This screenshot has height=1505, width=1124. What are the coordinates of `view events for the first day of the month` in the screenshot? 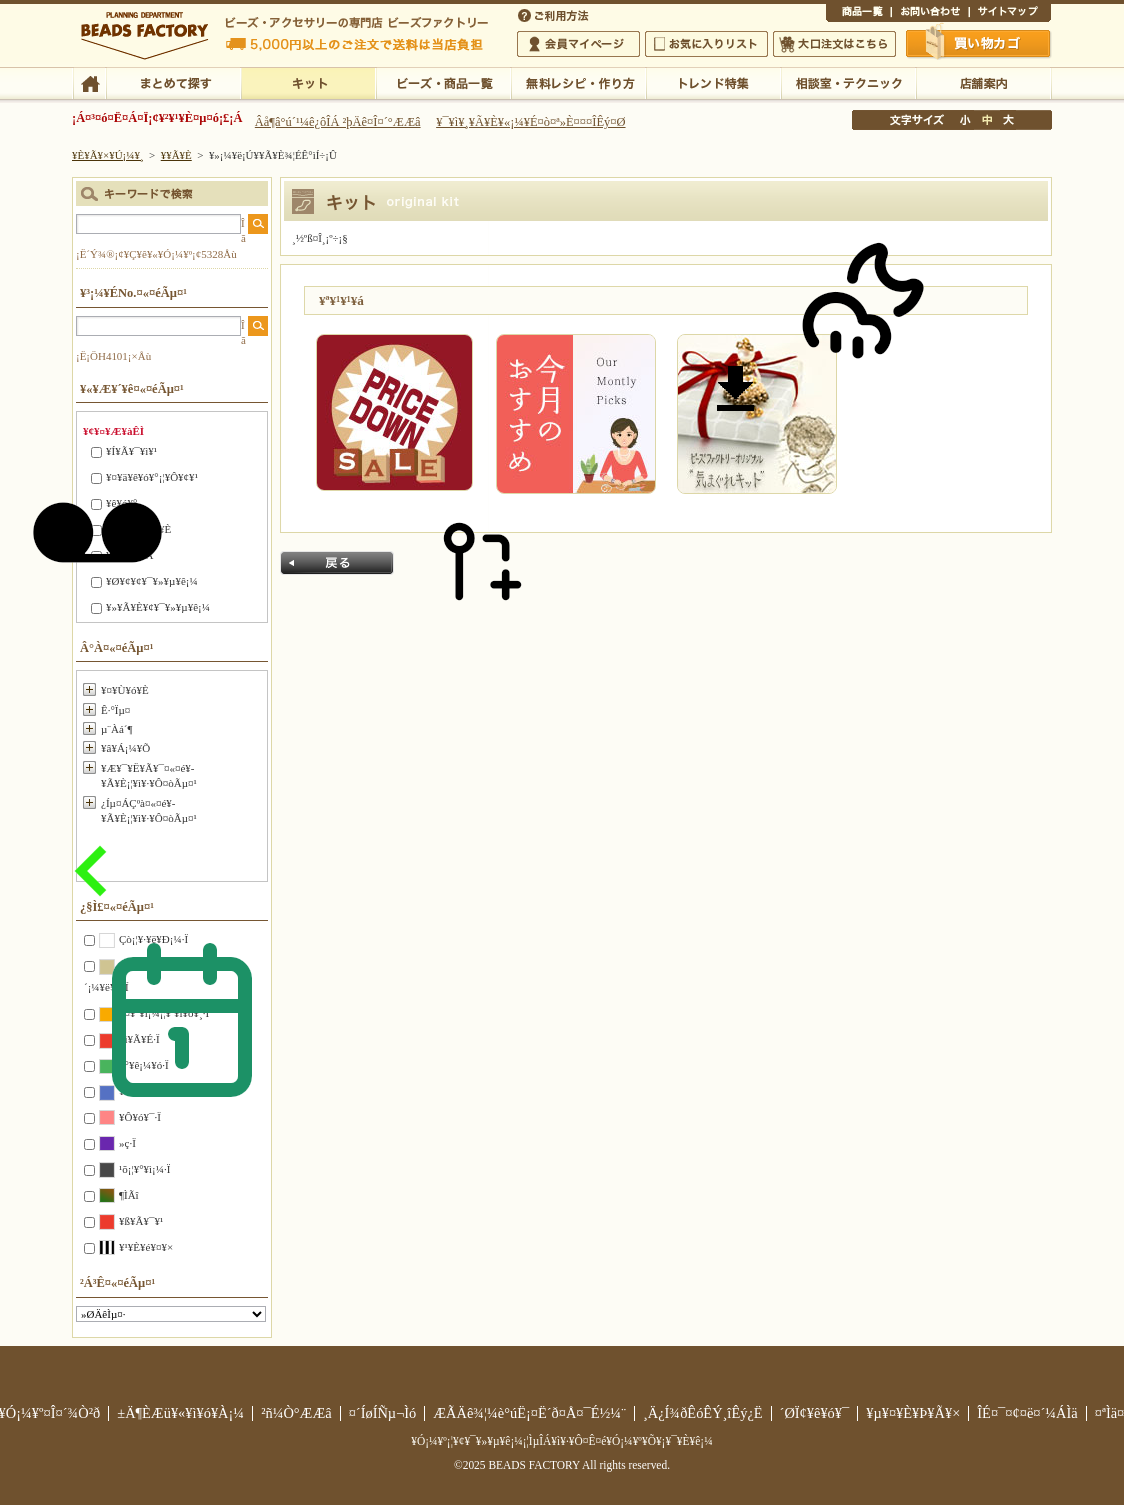 It's located at (182, 1020).